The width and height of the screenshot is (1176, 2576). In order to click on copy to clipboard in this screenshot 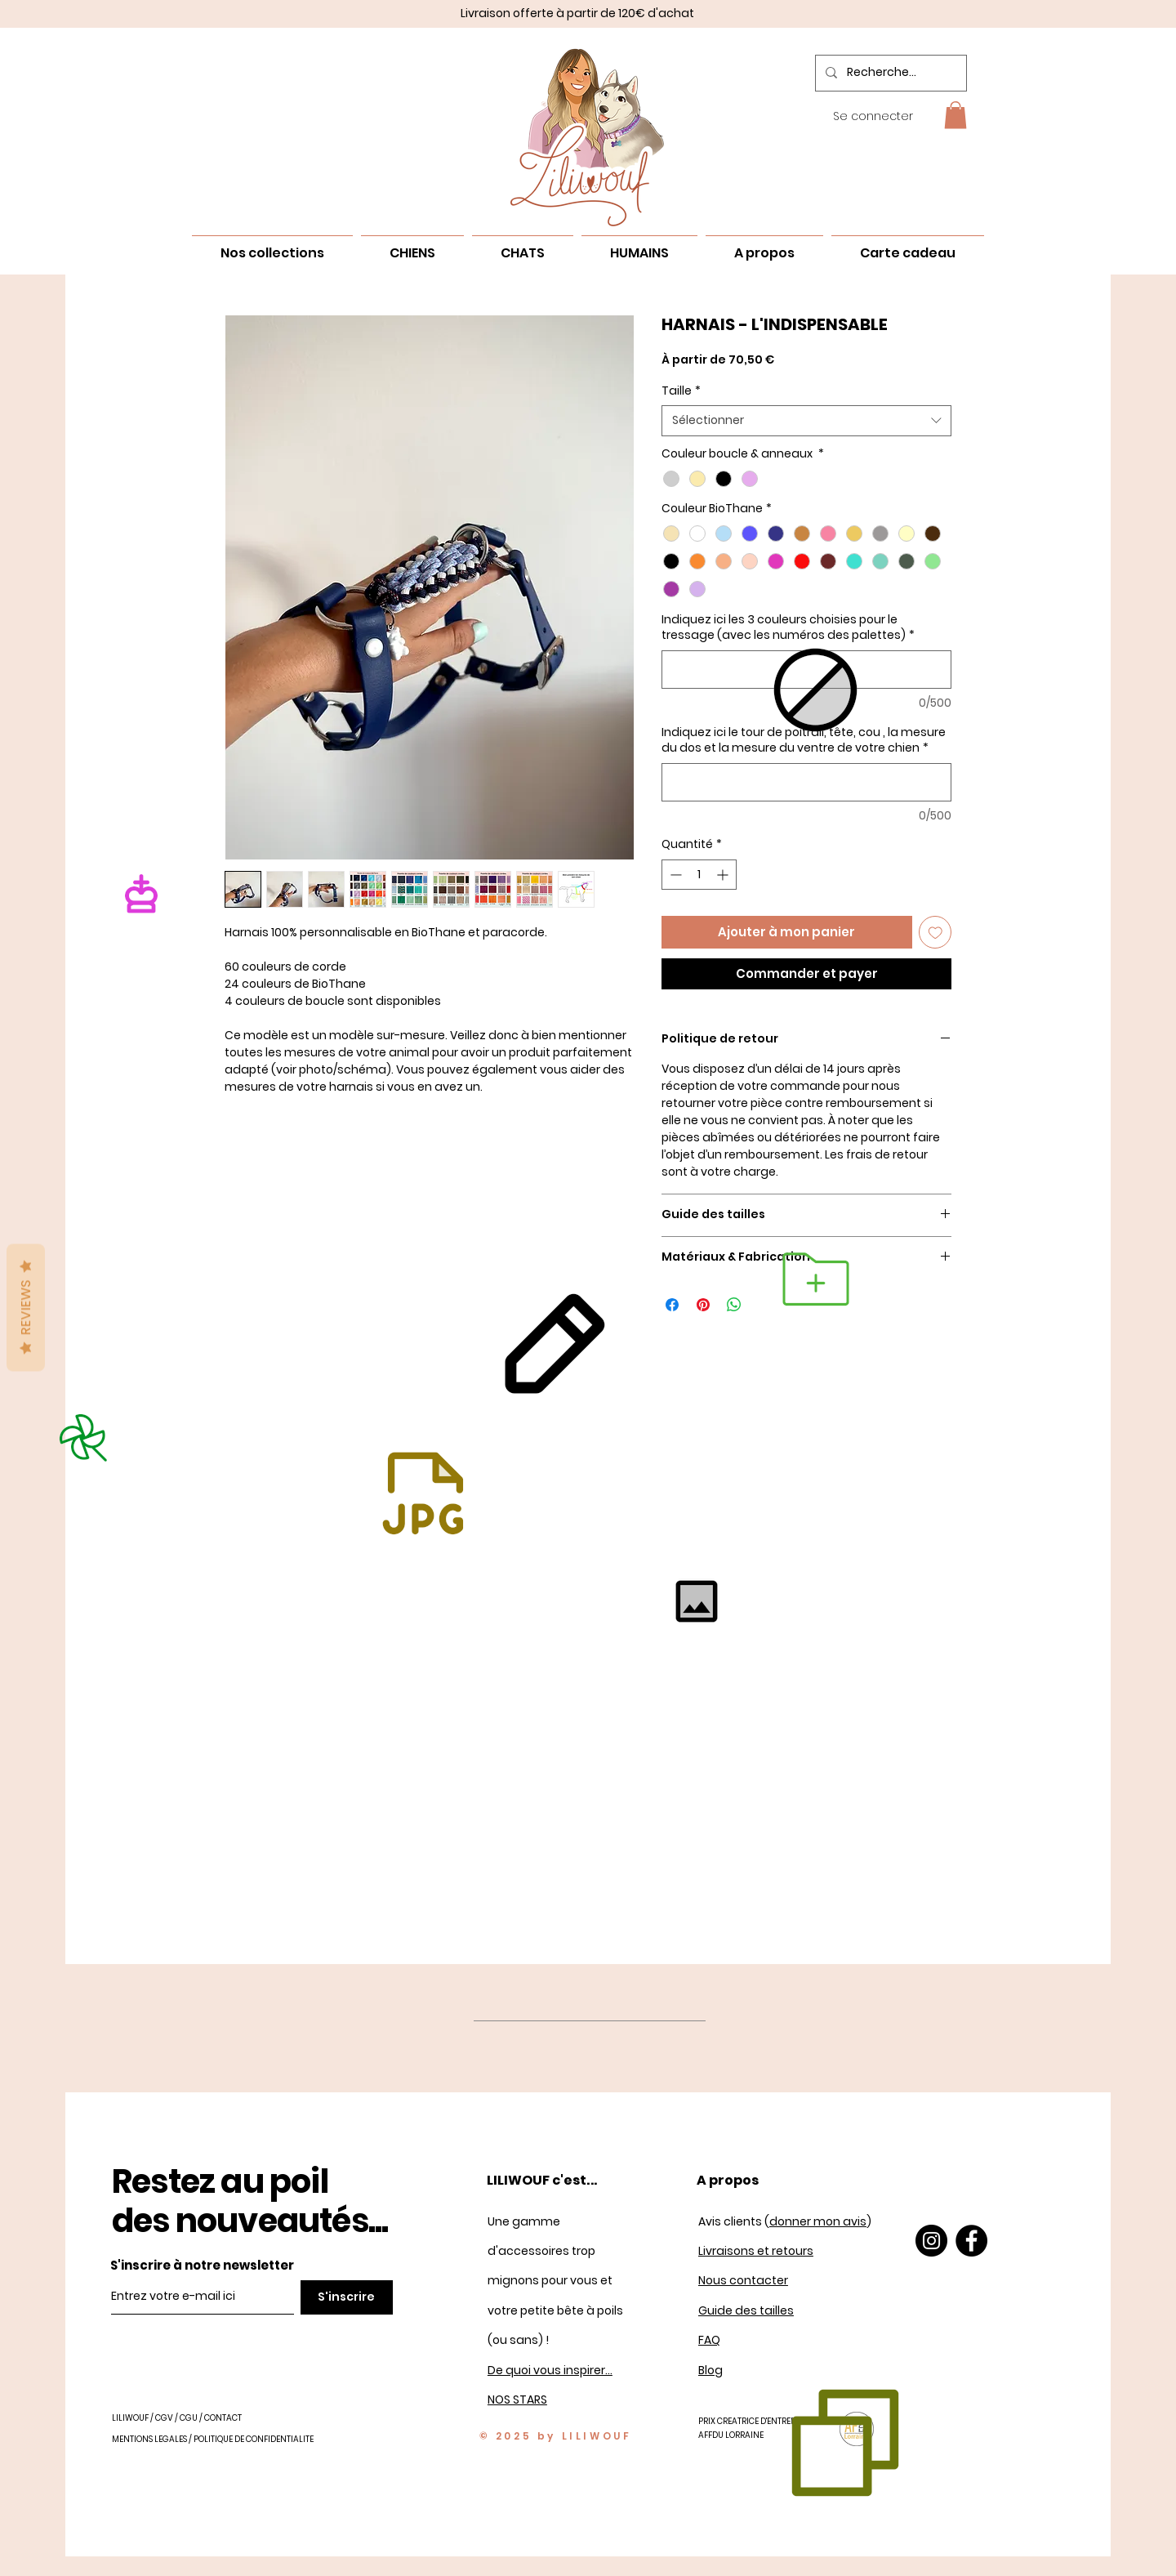, I will do `click(845, 2443)`.